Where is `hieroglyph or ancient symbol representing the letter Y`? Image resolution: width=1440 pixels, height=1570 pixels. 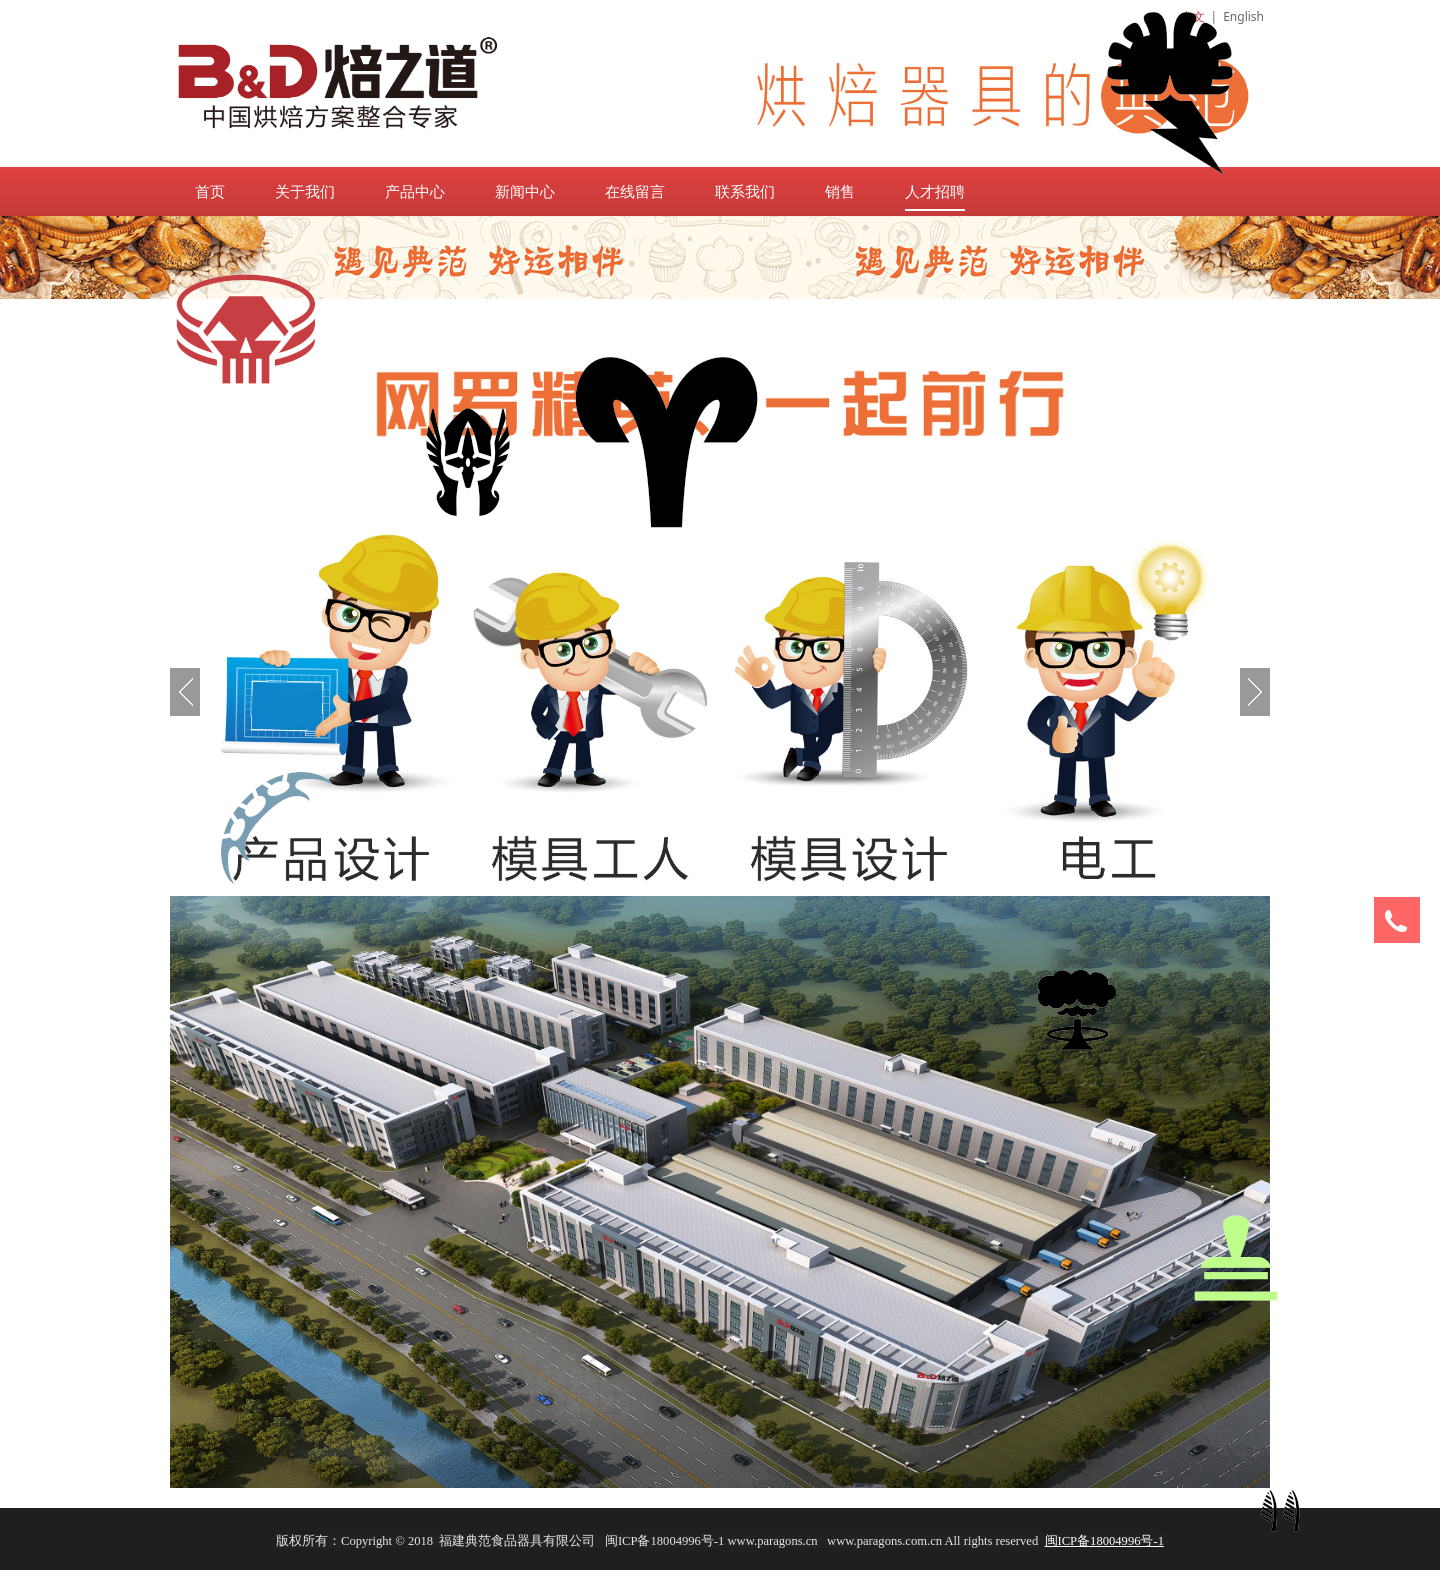 hieroglyph or ancient symbol representing the letter Y is located at coordinates (1280, 1511).